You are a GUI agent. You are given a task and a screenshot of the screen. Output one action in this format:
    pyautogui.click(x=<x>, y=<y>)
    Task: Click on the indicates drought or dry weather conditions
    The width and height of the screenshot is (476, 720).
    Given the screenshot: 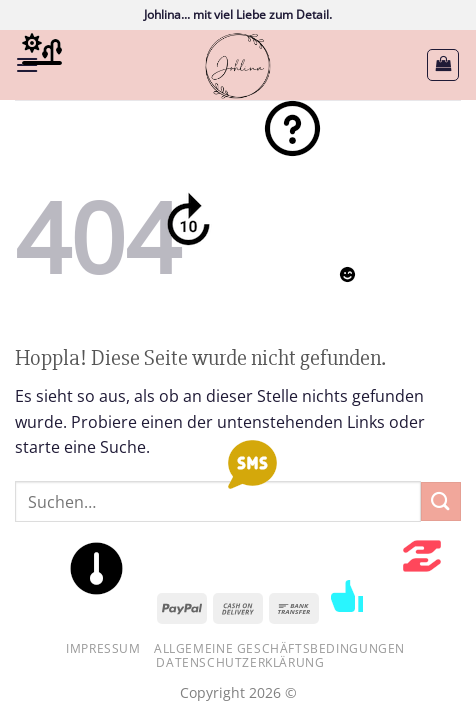 What is the action you would take?
    pyautogui.click(x=42, y=49)
    